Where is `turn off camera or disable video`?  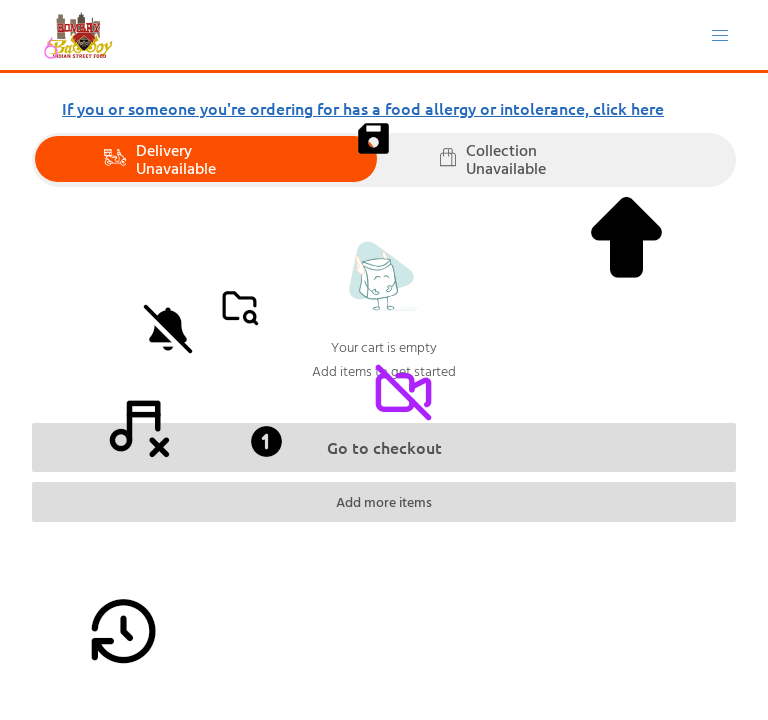 turn off camera or disable video is located at coordinates (403, 392).